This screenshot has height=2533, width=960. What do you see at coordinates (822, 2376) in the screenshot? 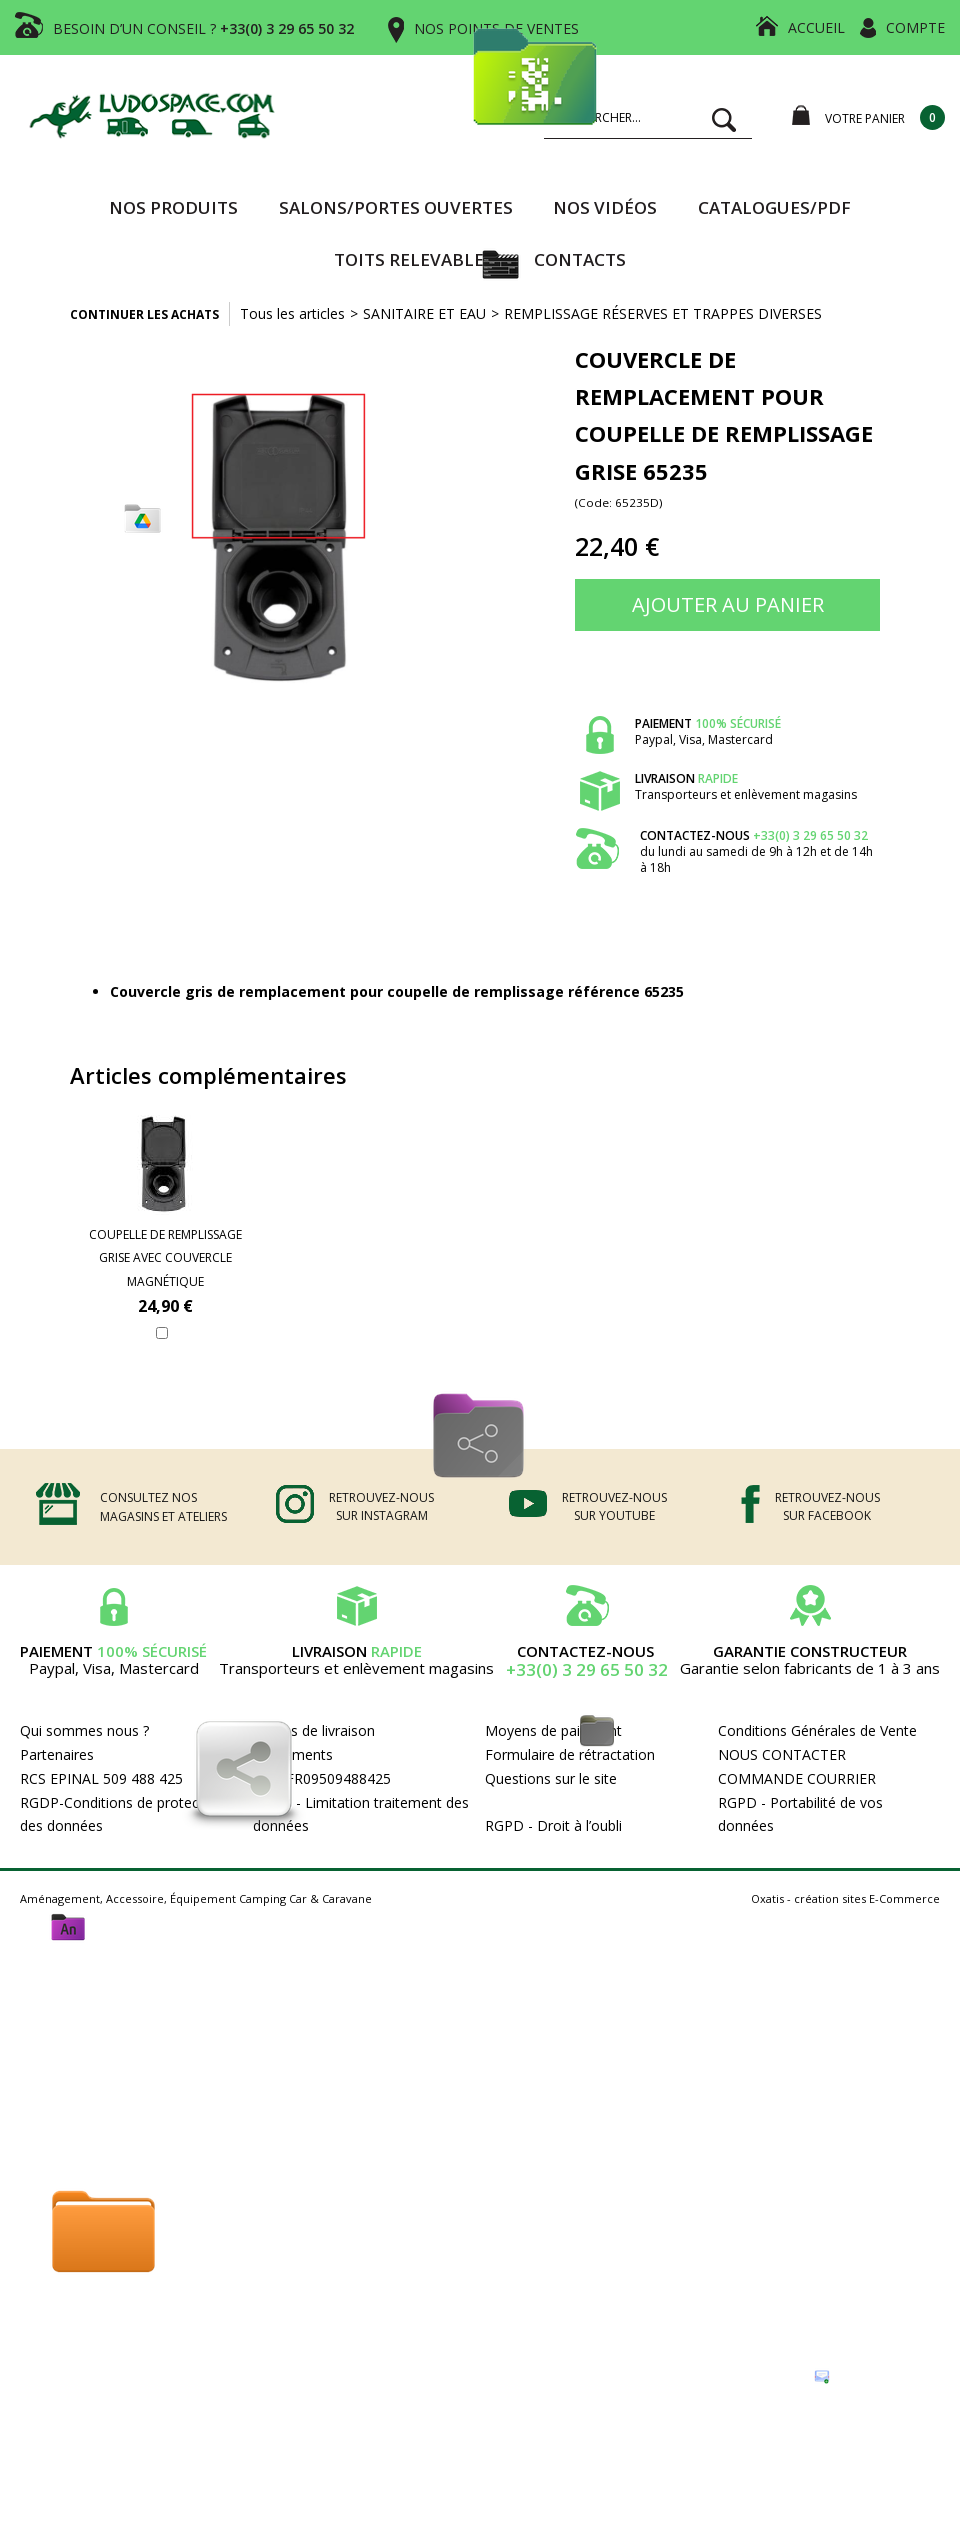
I see `compose a new email message` at bounding box center [822, 2376].